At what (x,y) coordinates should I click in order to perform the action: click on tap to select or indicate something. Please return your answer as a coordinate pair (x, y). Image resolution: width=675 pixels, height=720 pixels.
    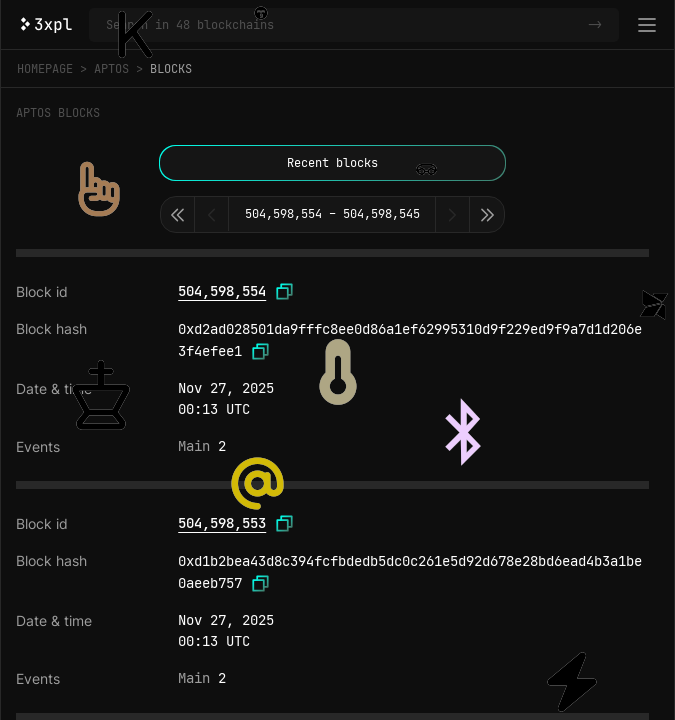
    Looking at the image, I should click on (99, 189).